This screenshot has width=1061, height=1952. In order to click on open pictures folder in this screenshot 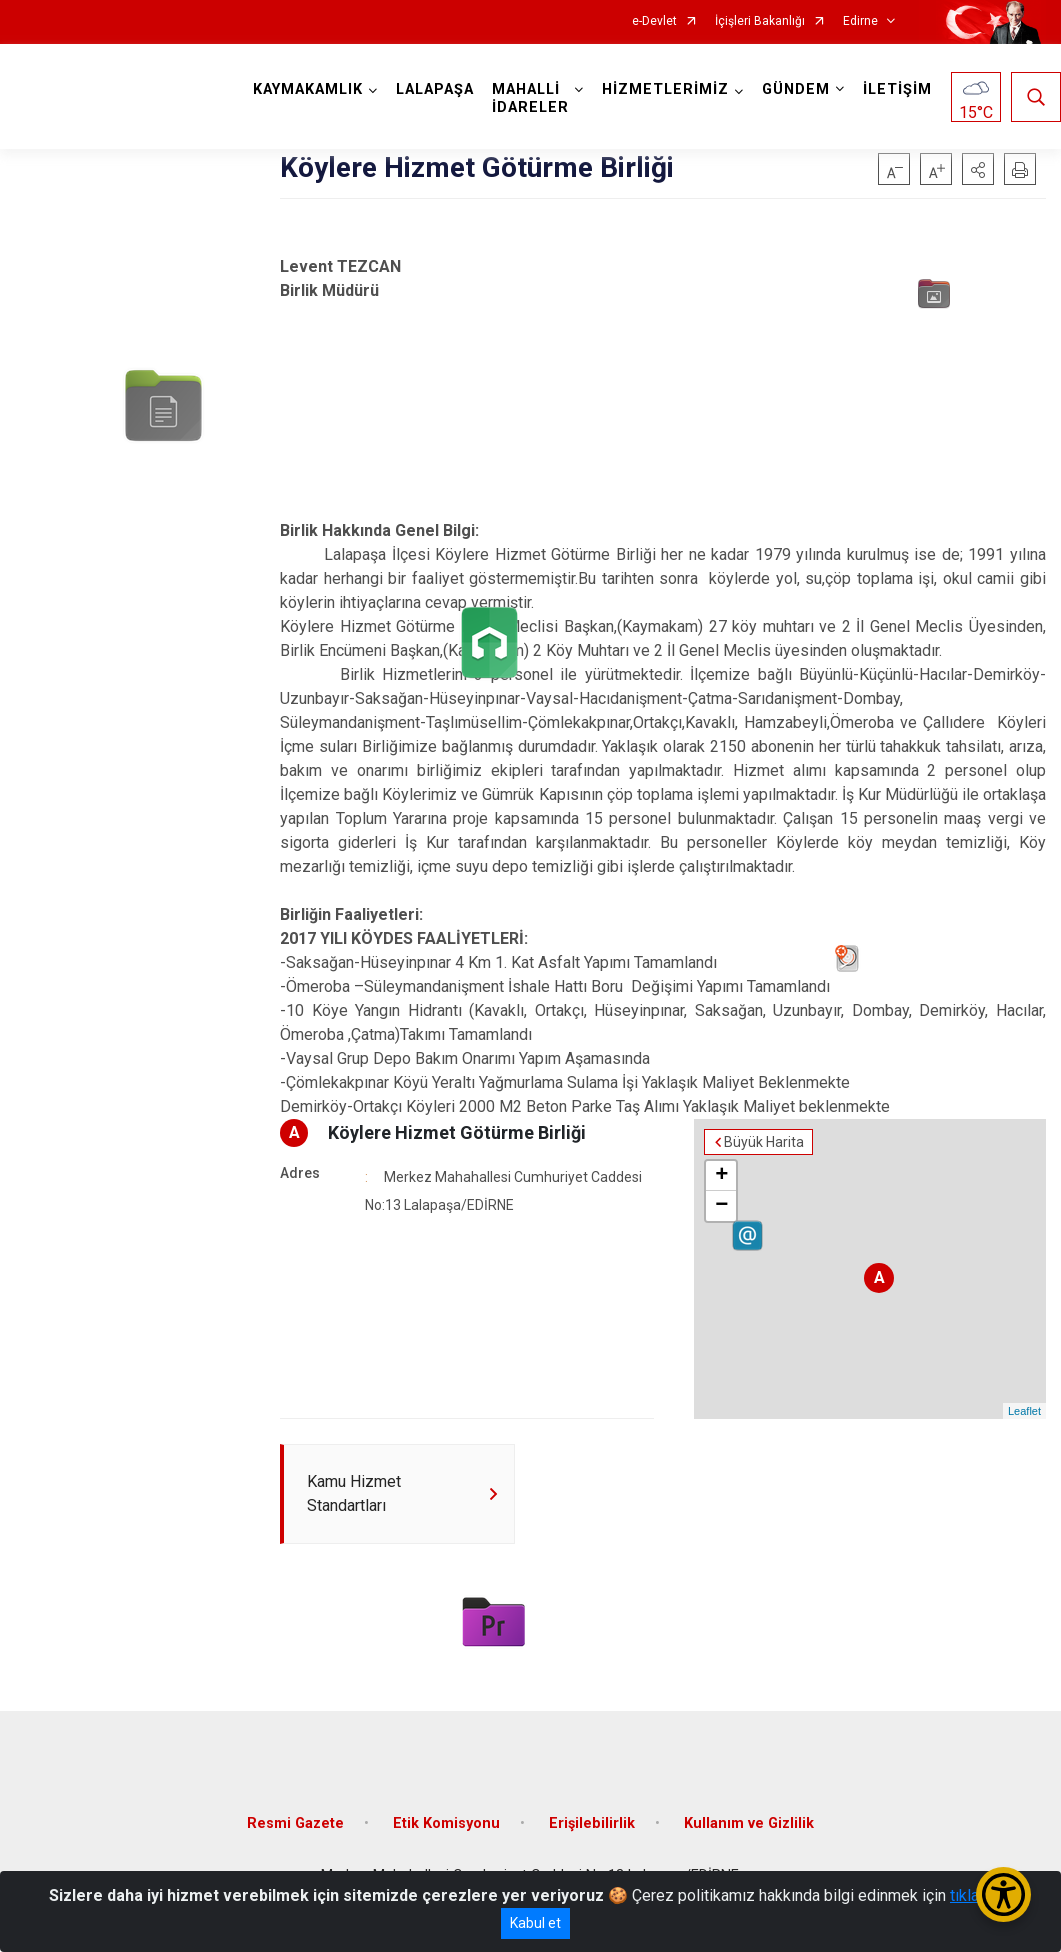, I will do `click(934, 293)`.